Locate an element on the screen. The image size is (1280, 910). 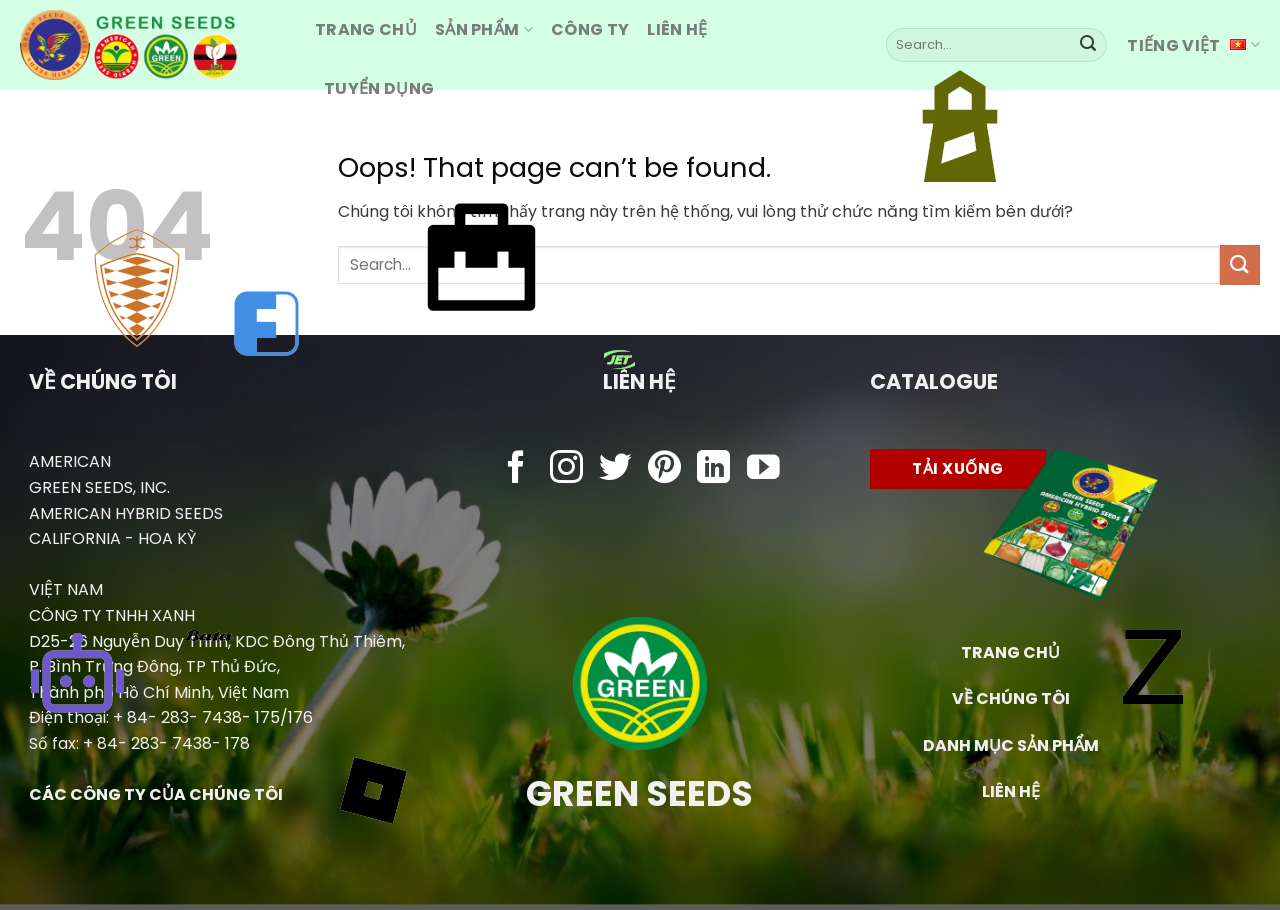
visit the Koenigsegg website or app is located at coordinates (137, 288).